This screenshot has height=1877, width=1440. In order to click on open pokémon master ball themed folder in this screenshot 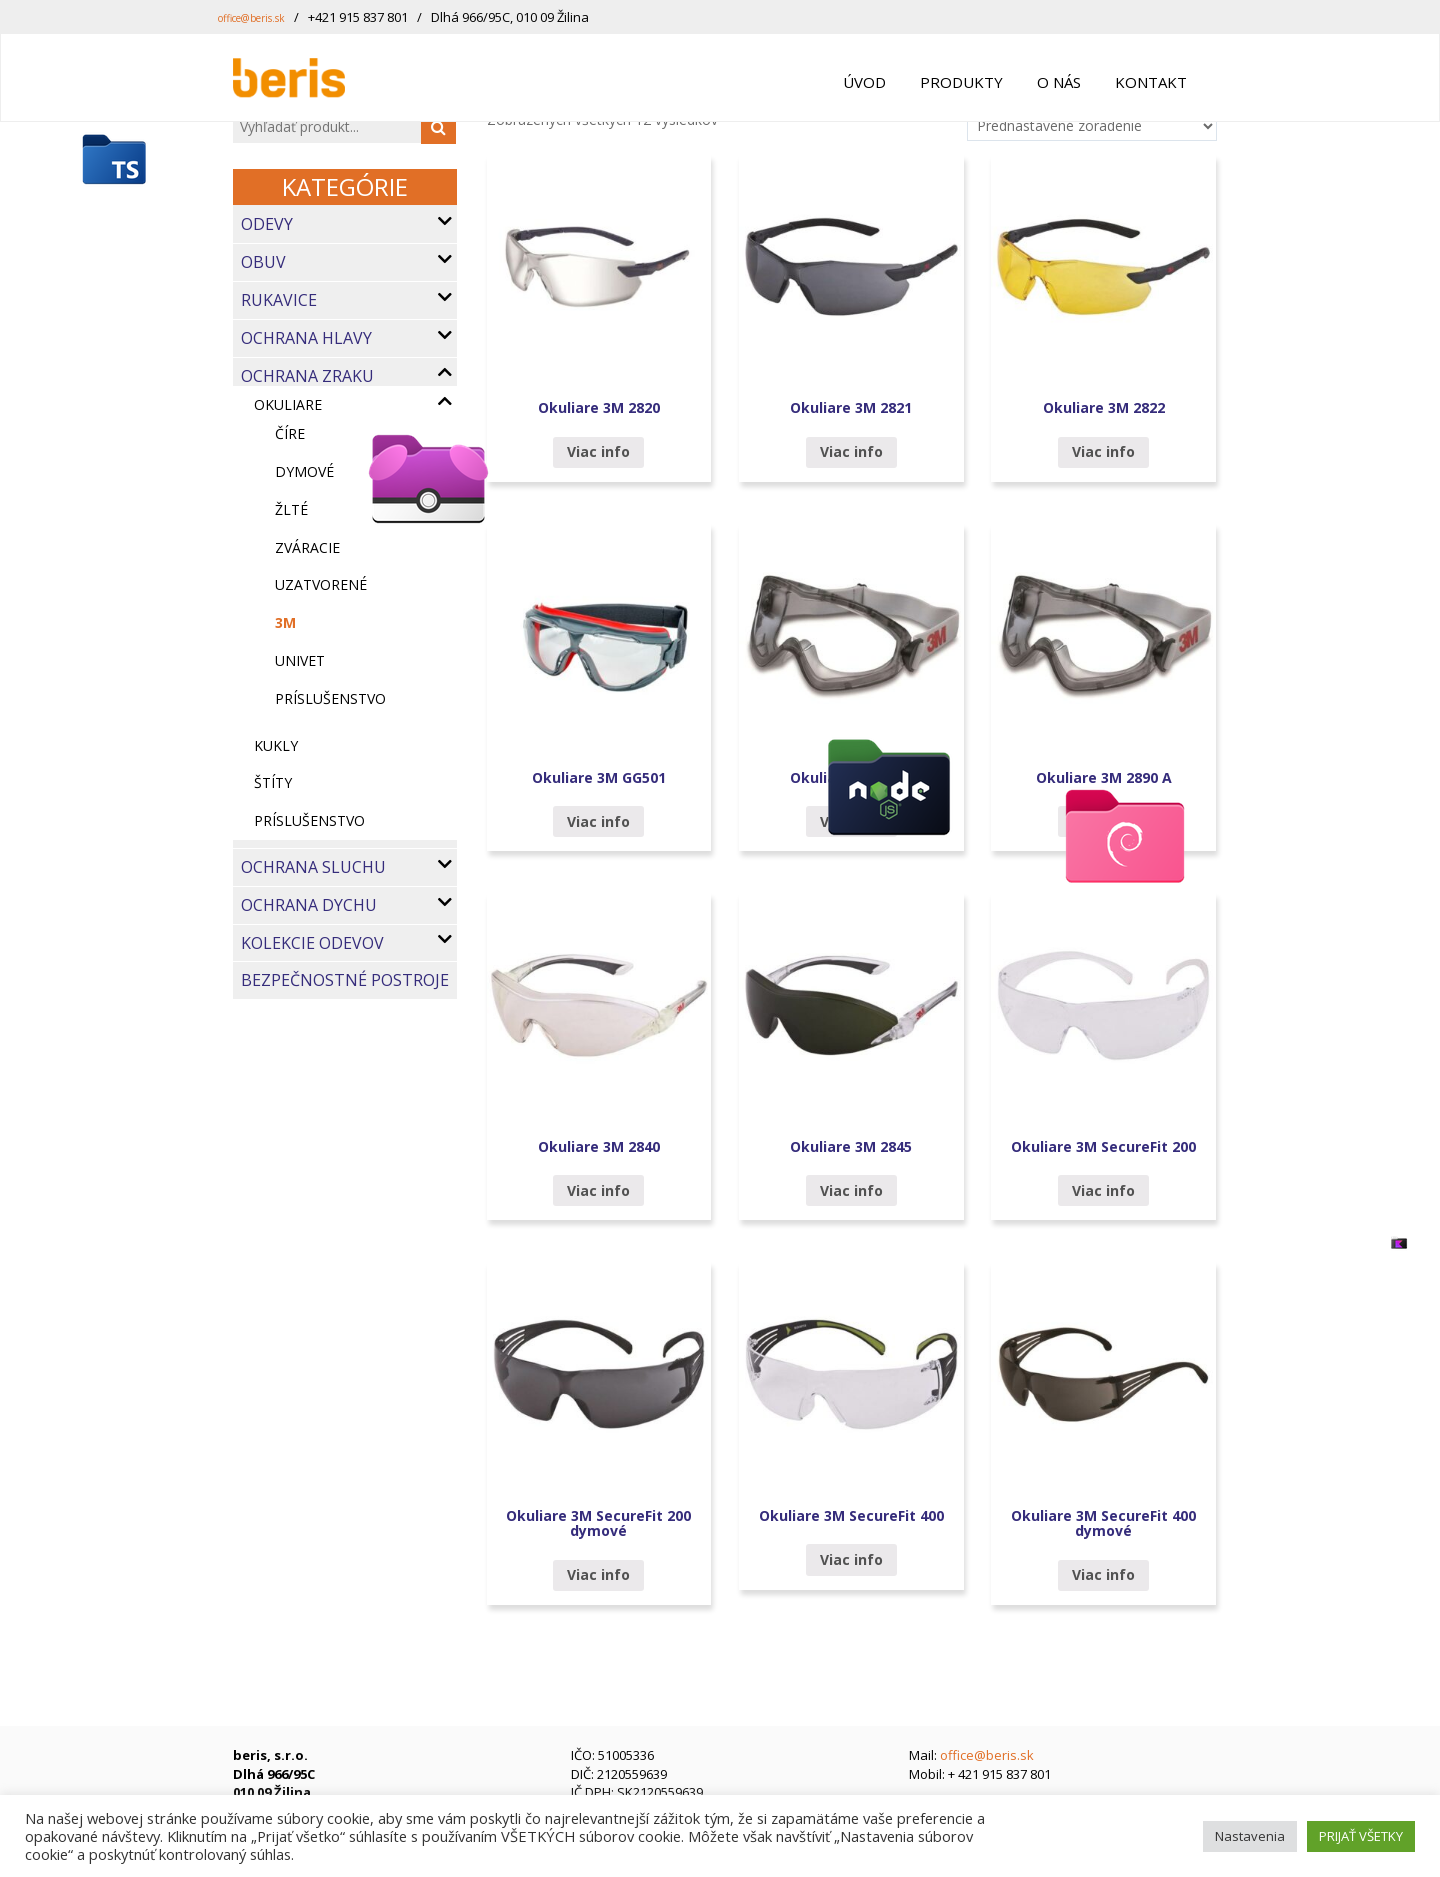, I will do `click(428, 482)`.